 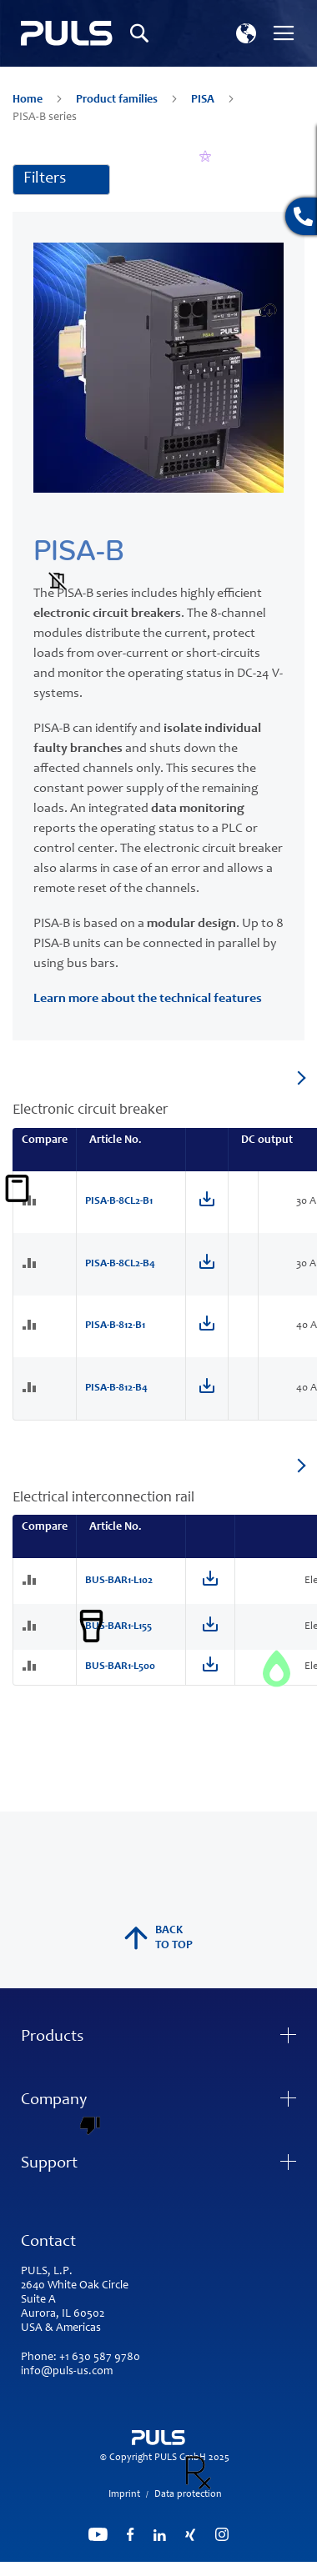 What do you see at coordinates (276, 1668) in the screenshot?
I see `indicates trending or hot content` at bounding box center [276, 1668].